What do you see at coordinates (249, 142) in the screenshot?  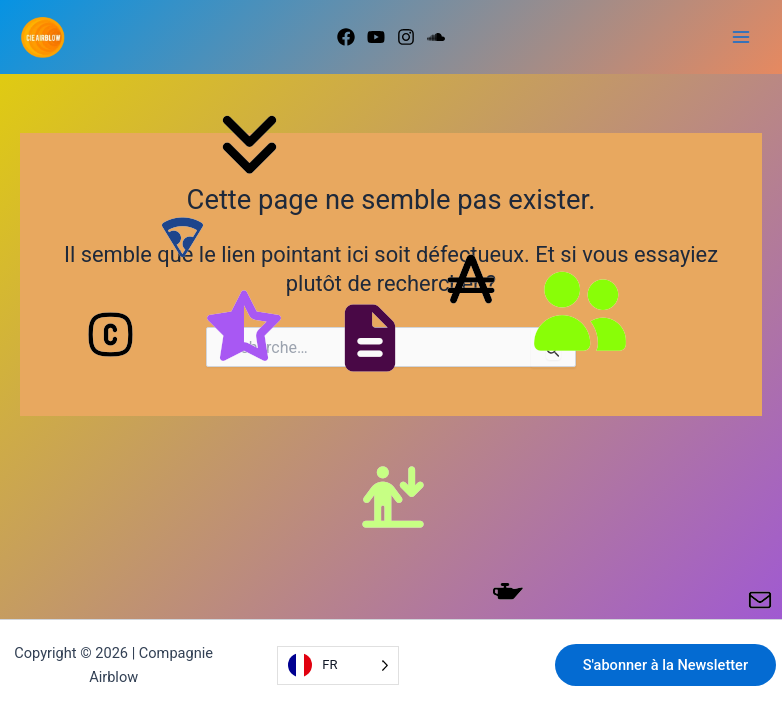 I see `scroll down or view more content` at bounding box center [249, 142].